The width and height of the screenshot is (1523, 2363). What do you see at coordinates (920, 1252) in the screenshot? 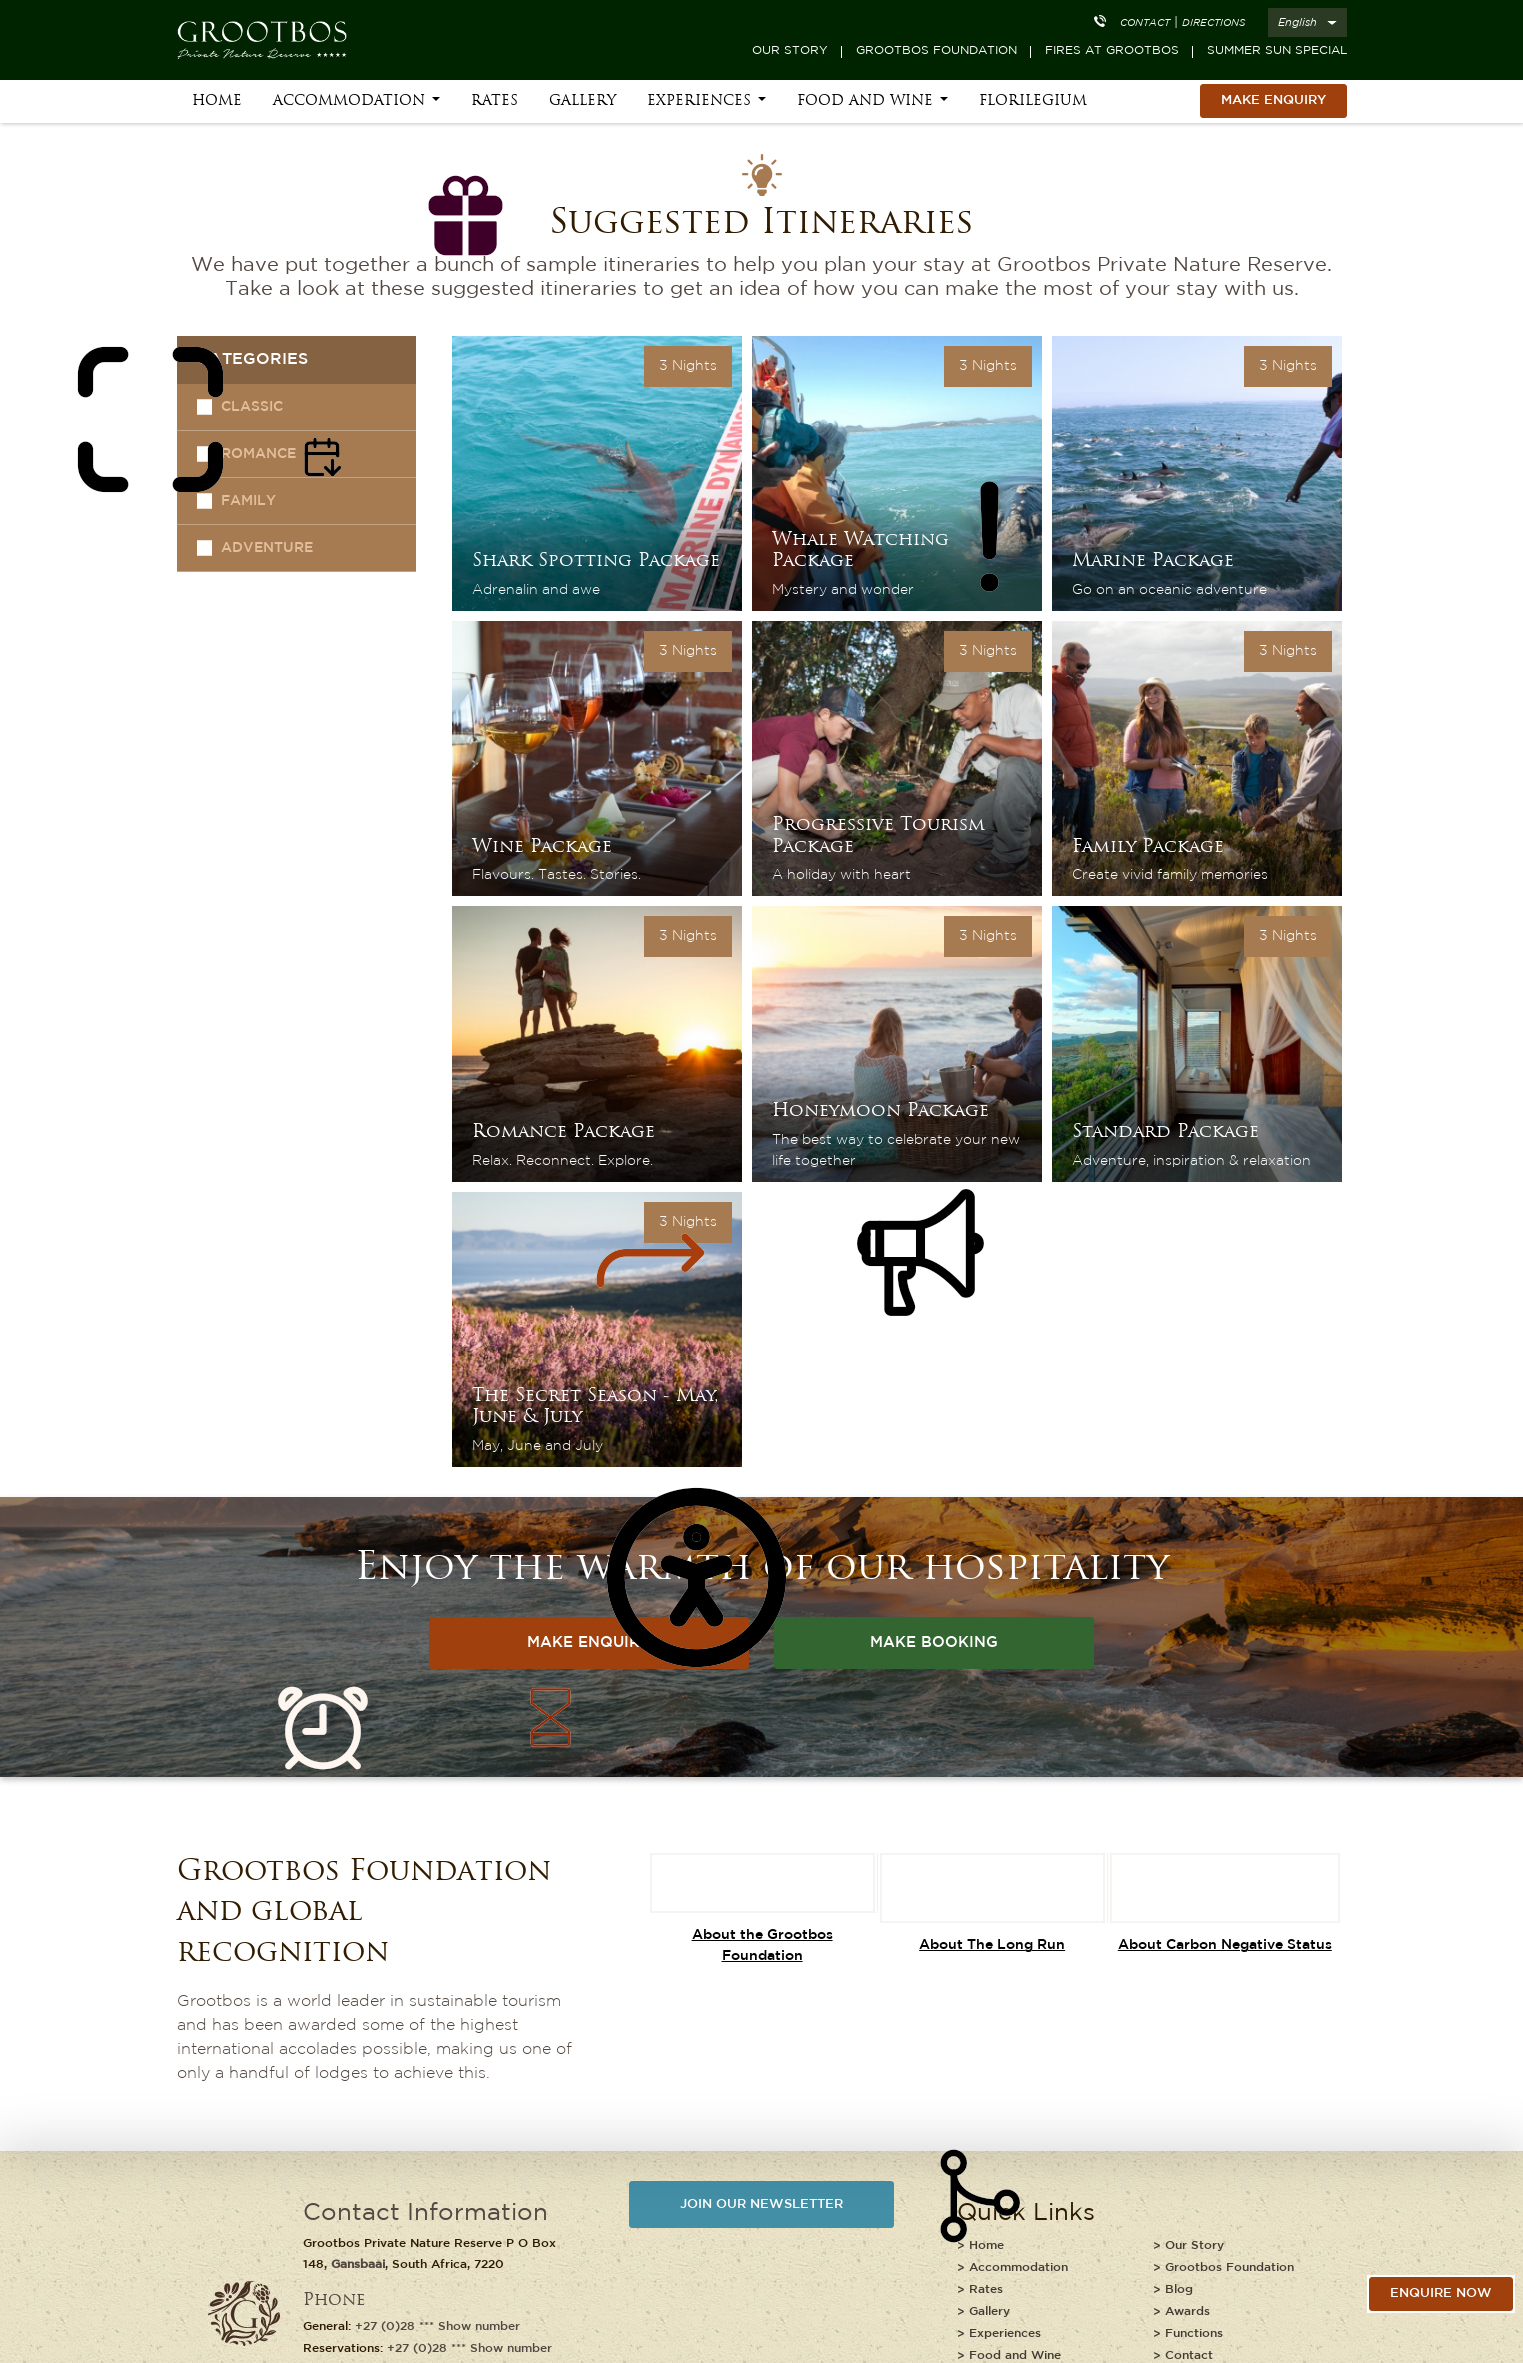
I see `make an announcement or broadcast` at bounding box center [920, 1252].